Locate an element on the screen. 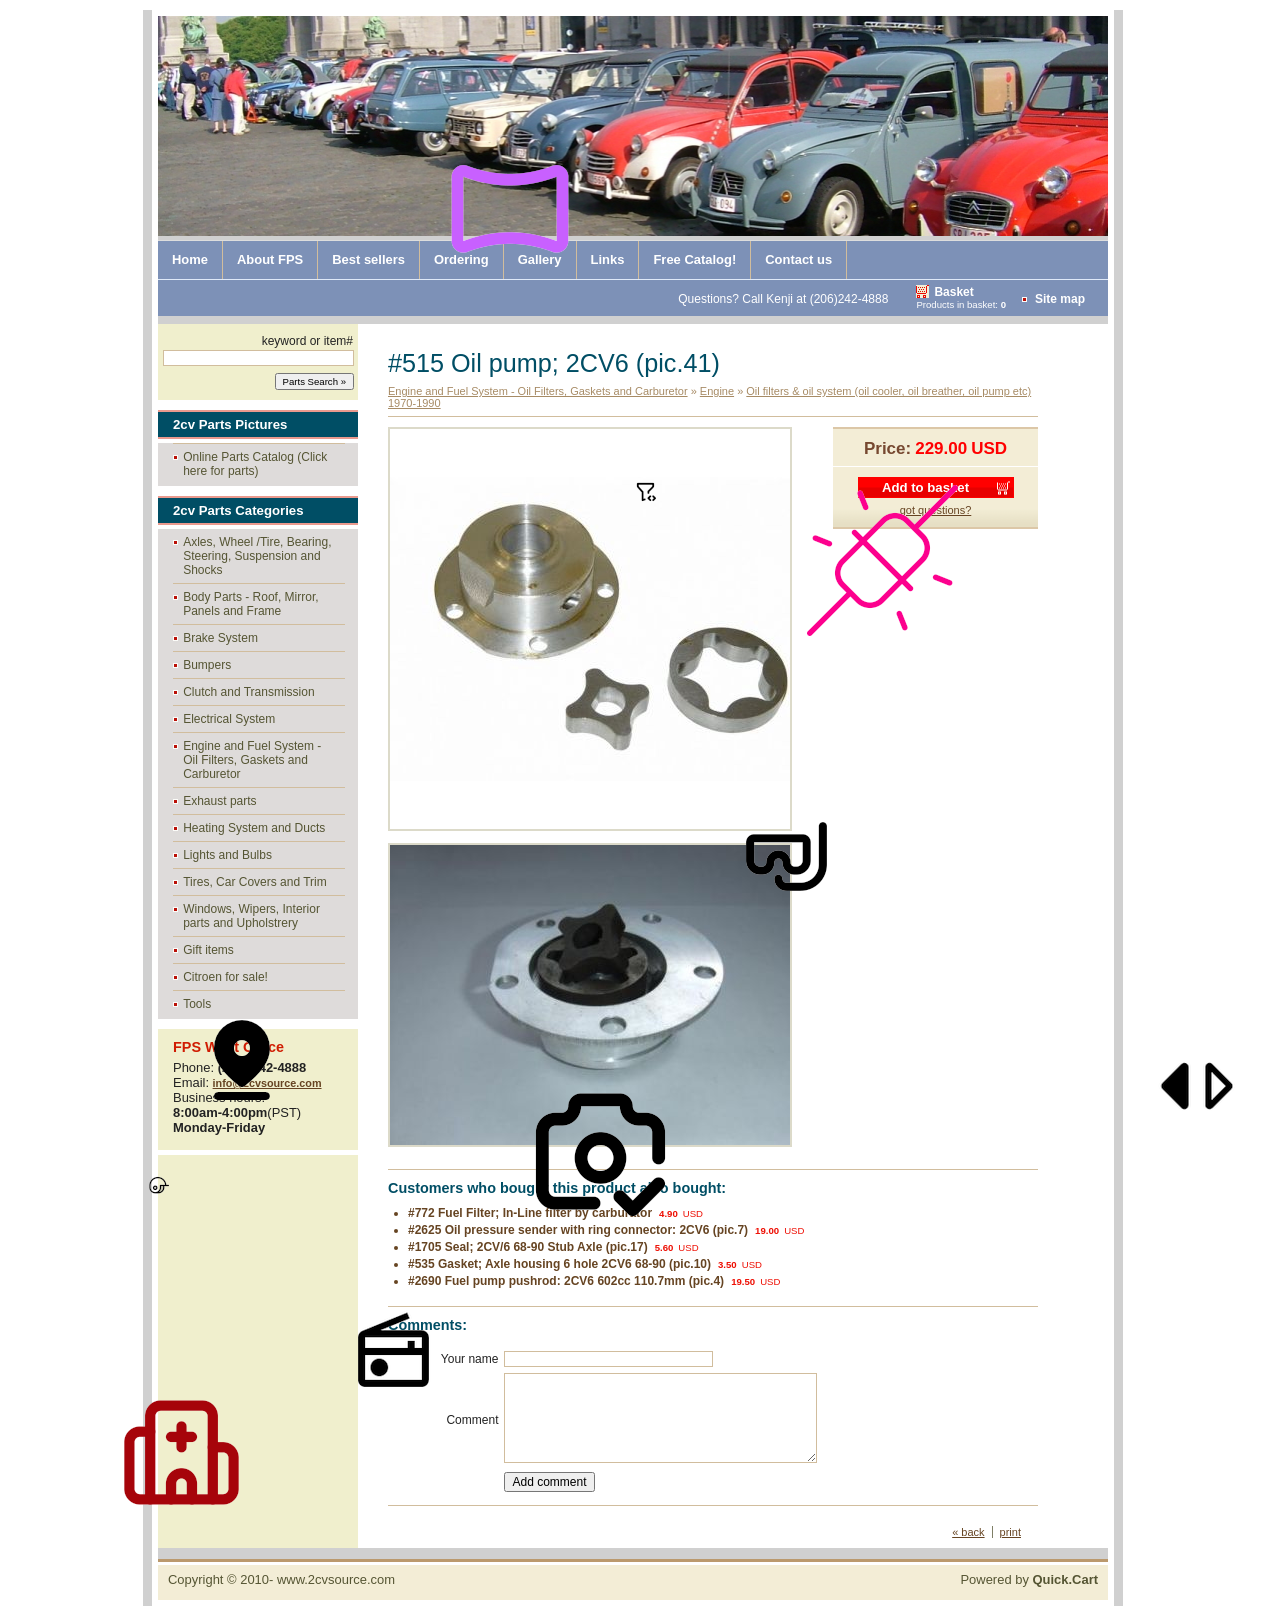  filter results using code or custom query is located at coordinates (645, 491).